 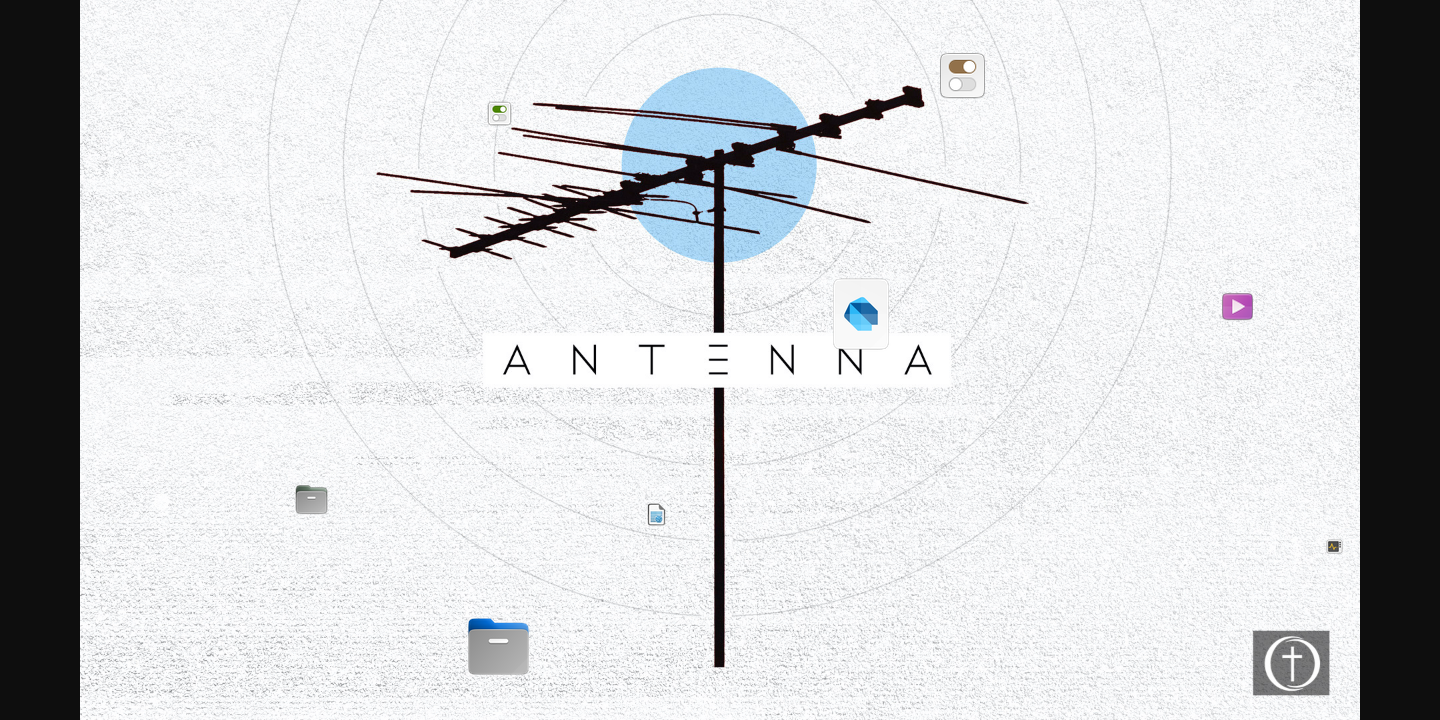 I want to click on open system monitor to view resource usage, so click(x=1334, y=546).